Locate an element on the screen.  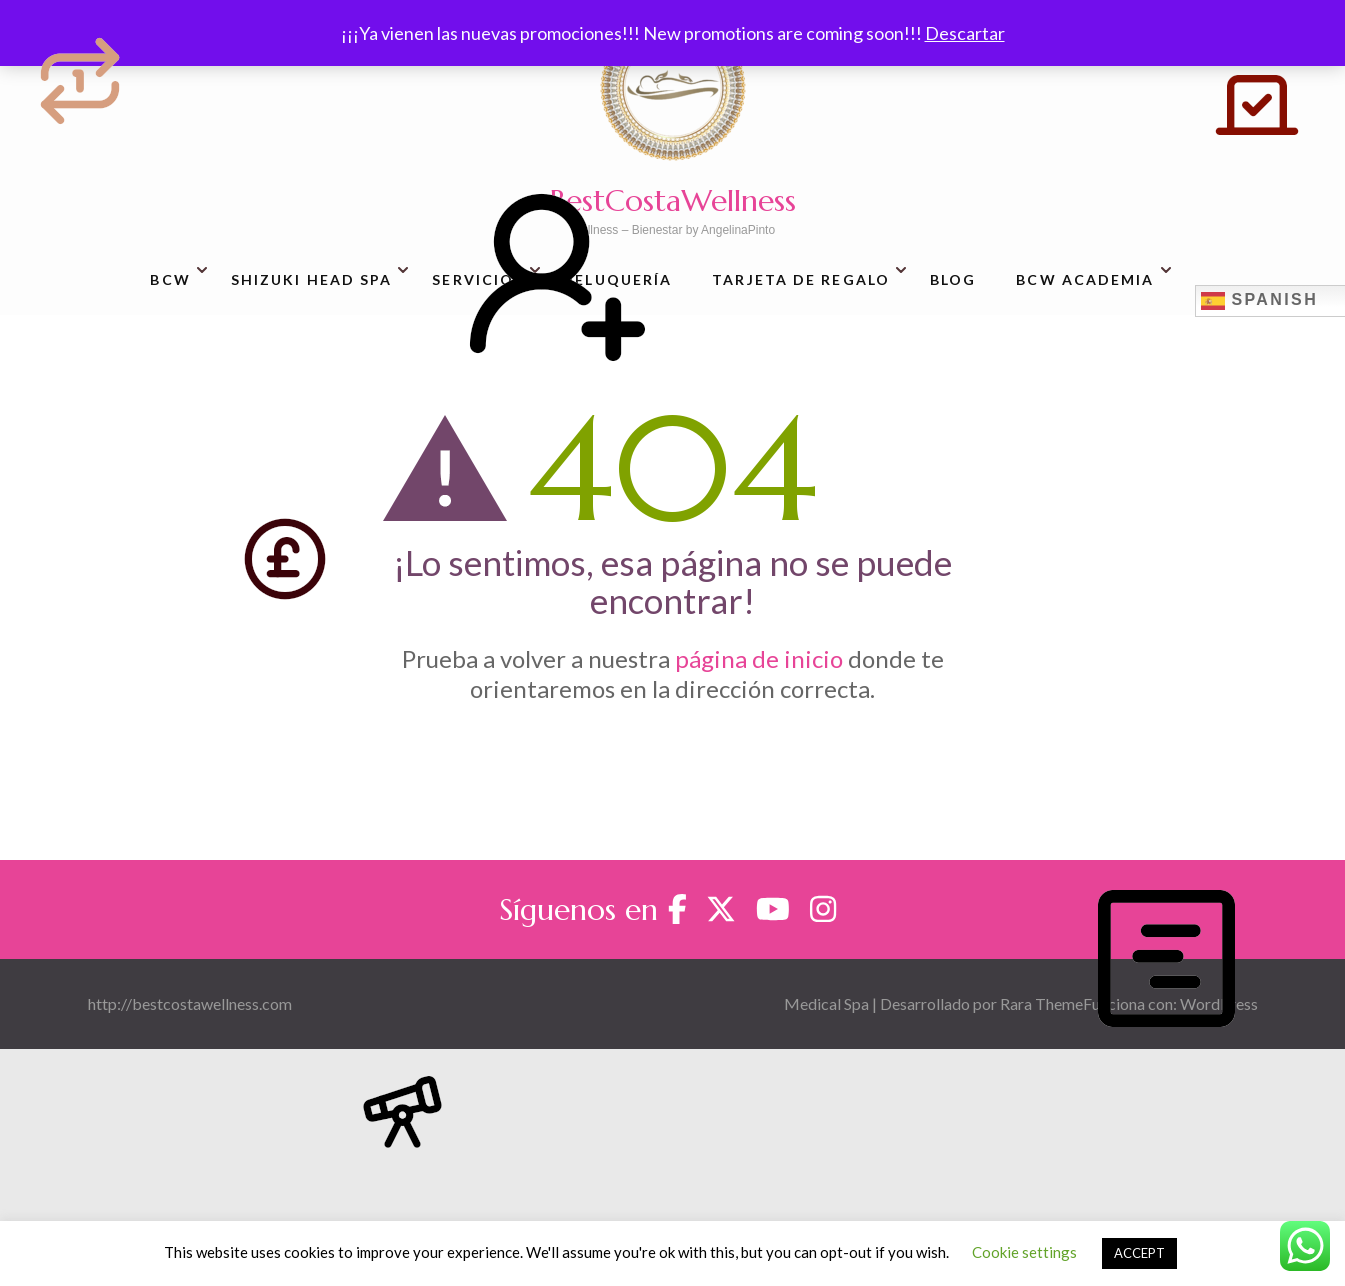
cast your vote or submit a ballot is located at coordinates (1257, 105).